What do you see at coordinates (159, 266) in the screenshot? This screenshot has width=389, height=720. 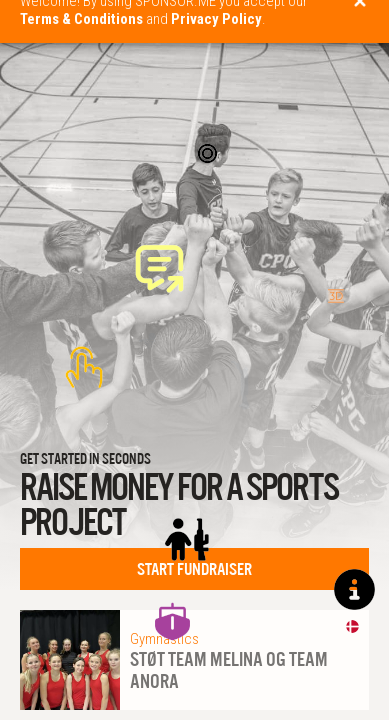 I see `share a message or conversation` at bounding box center [159, 266].